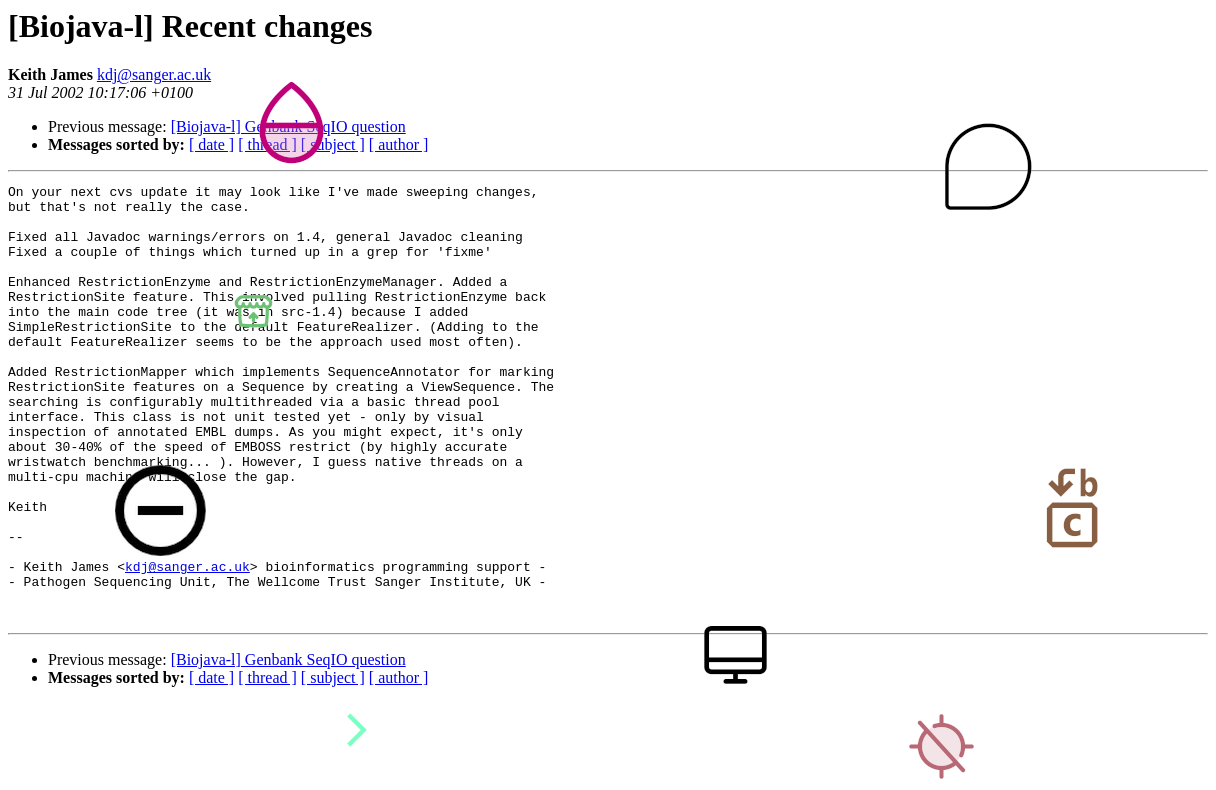 The height and width of the screenshot is (790, 1216). Describe the element at coordinates (986, 168) in the screenshot. I see `open chat or messaging` at that location.